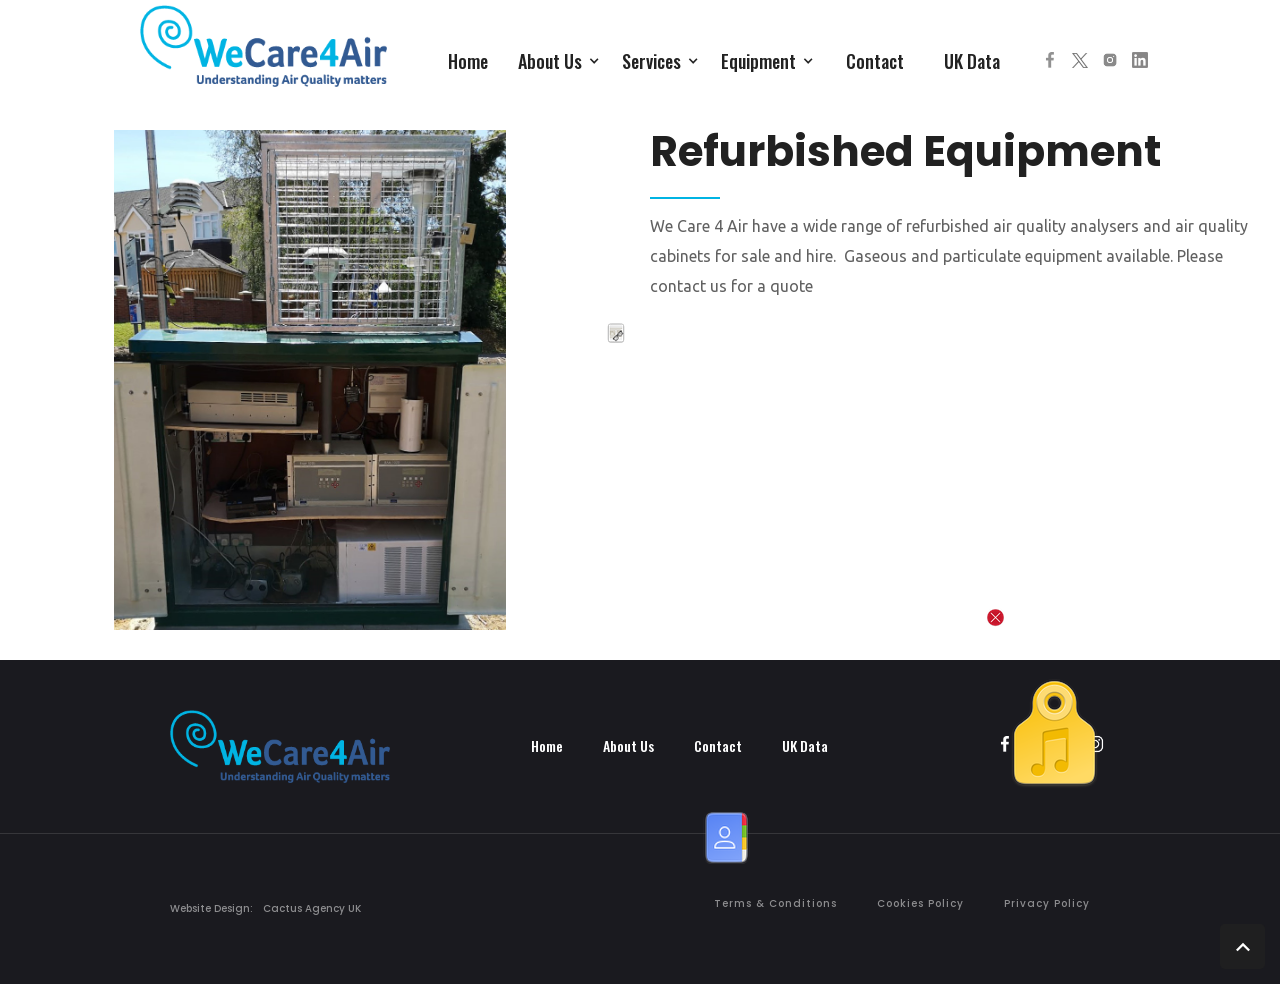 The height and width of the screenshot is (984, 1280). I want to click on indicates a sync error with a shared file or folder, so click(995, 617).